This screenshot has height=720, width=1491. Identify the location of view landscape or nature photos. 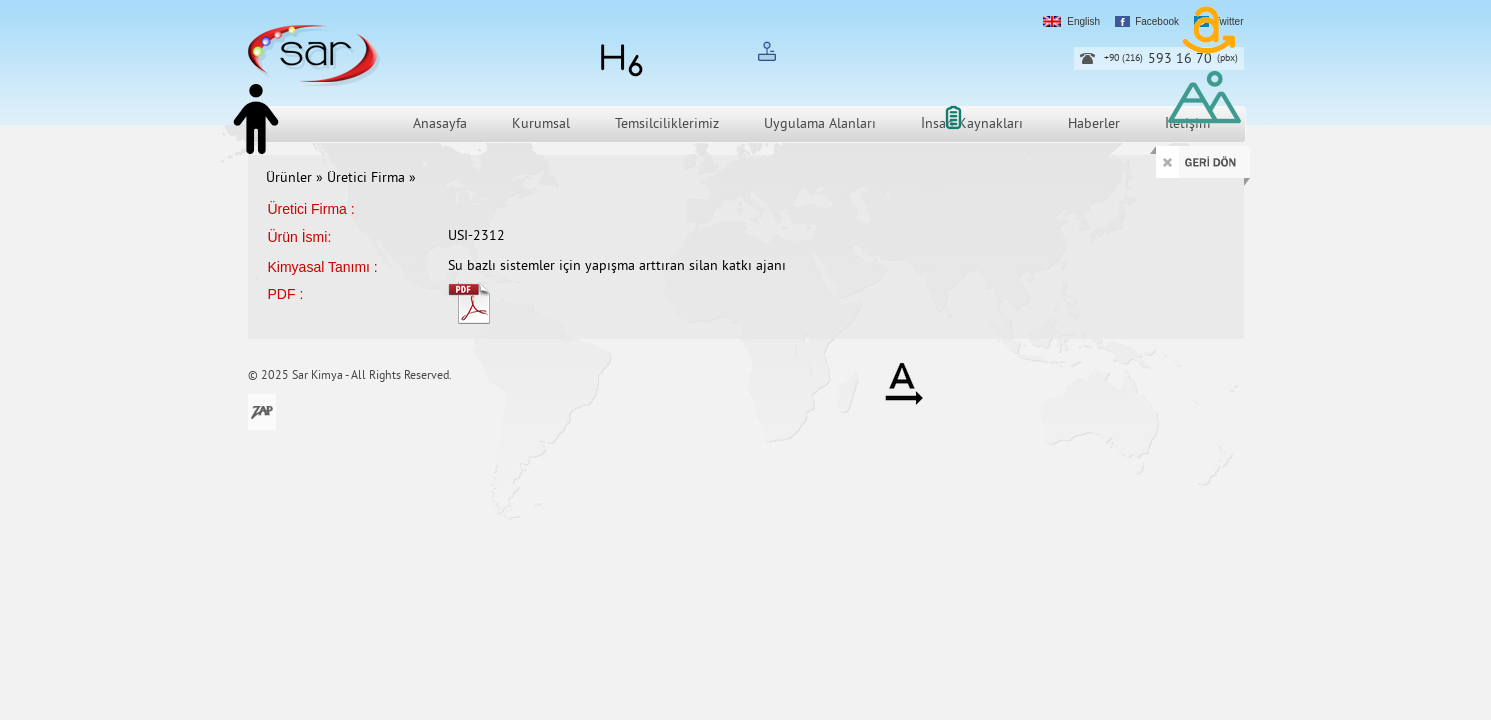
(1204, 100).